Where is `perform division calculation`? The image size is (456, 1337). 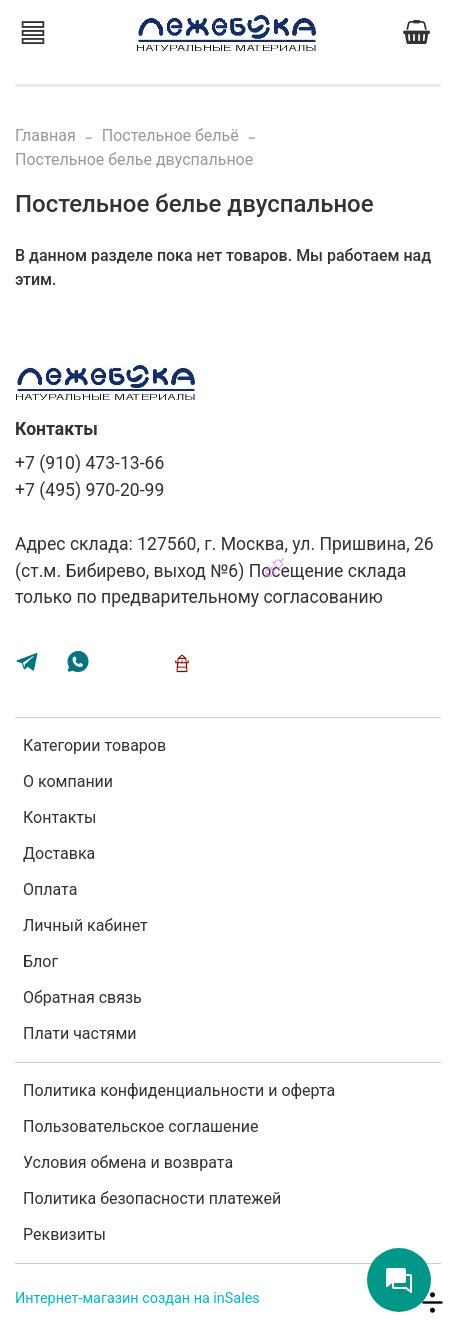 perform division calculation is located at coordinates (432, 1302).